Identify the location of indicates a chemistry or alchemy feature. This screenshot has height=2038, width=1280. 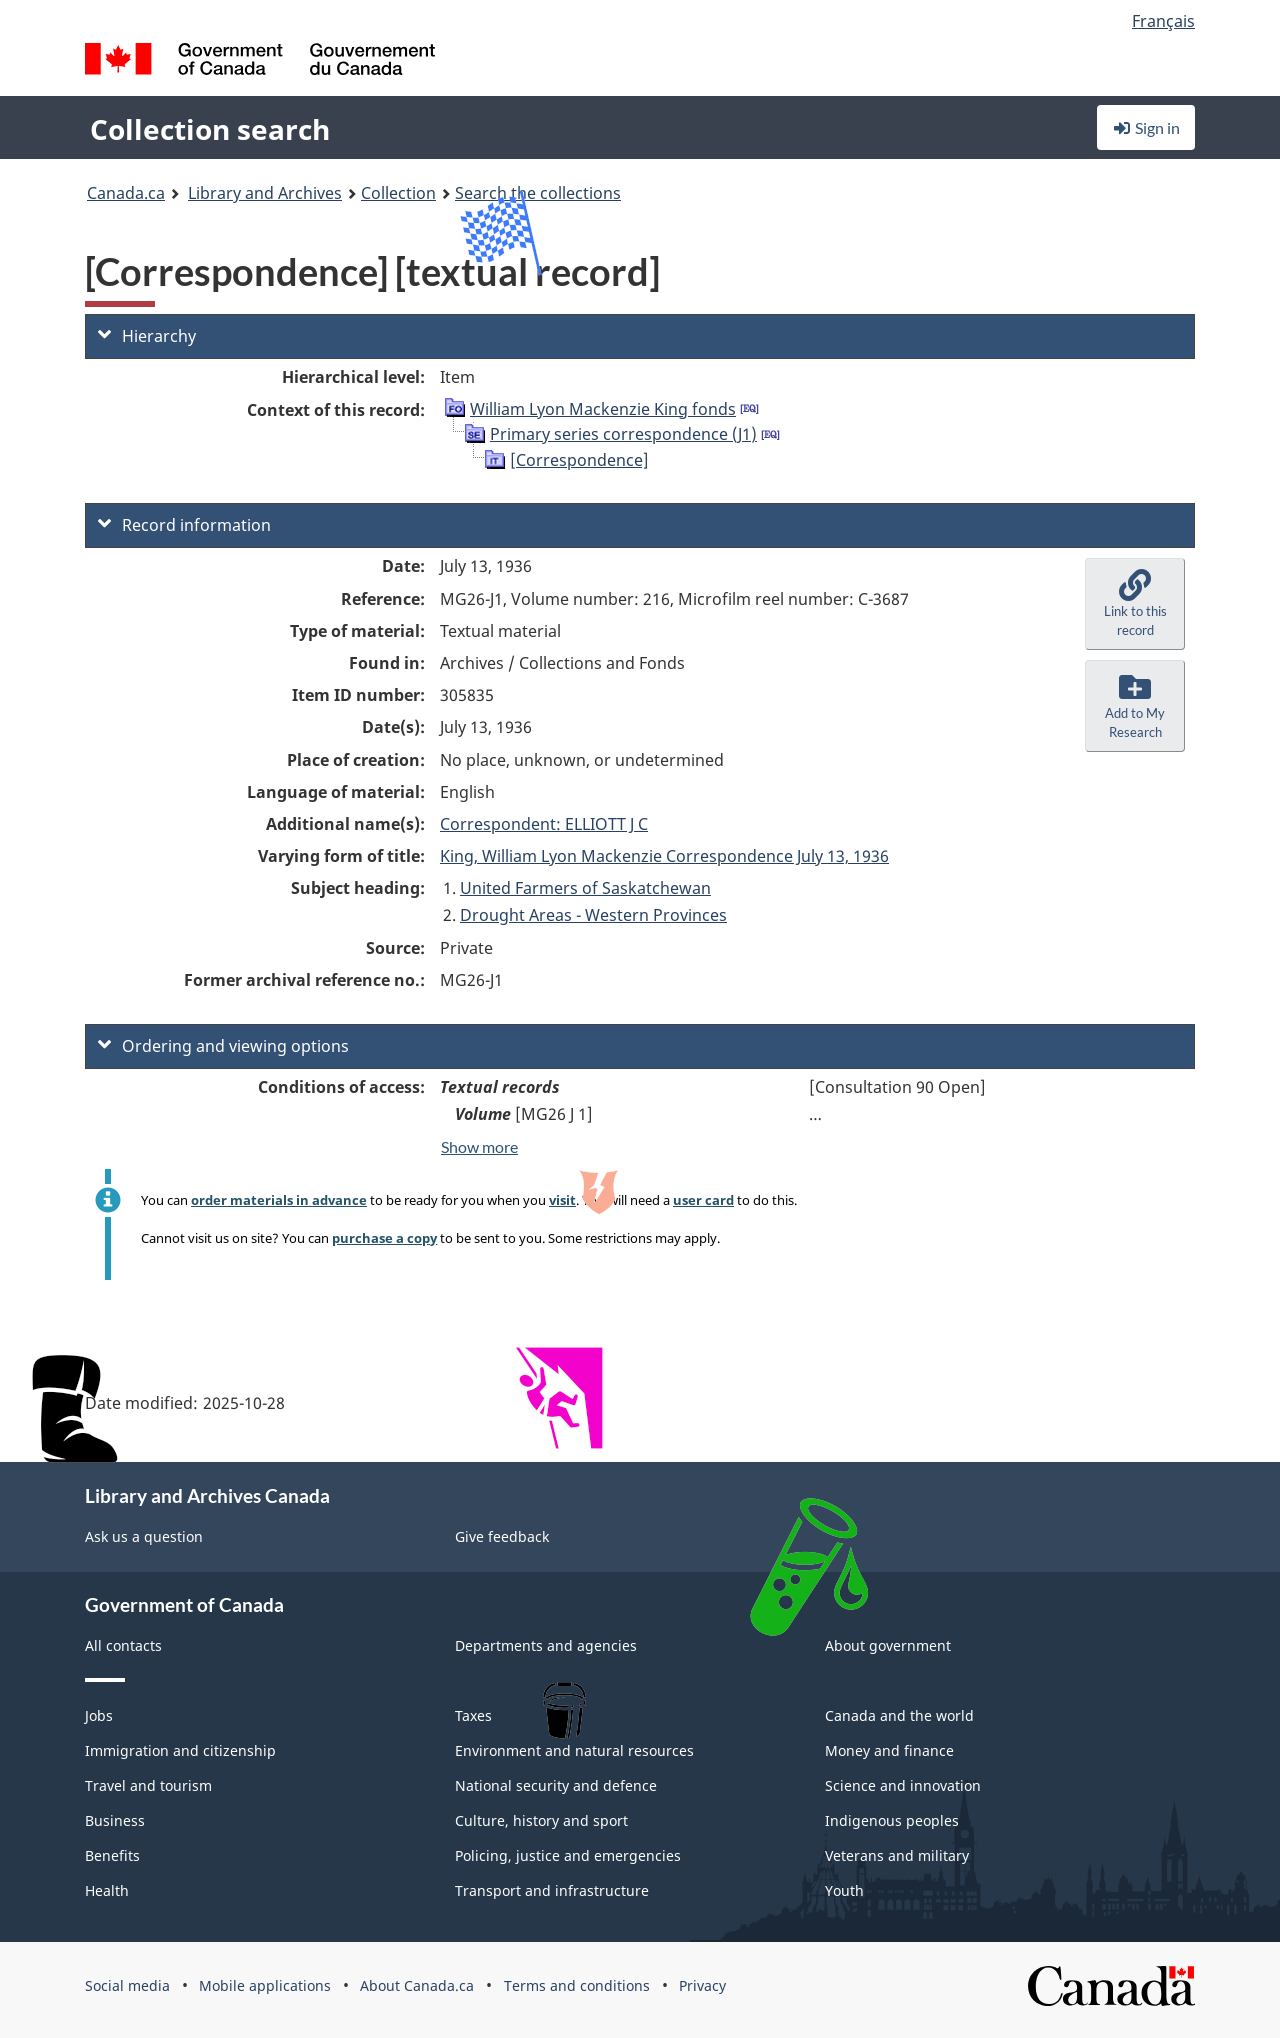
(804, 1567).